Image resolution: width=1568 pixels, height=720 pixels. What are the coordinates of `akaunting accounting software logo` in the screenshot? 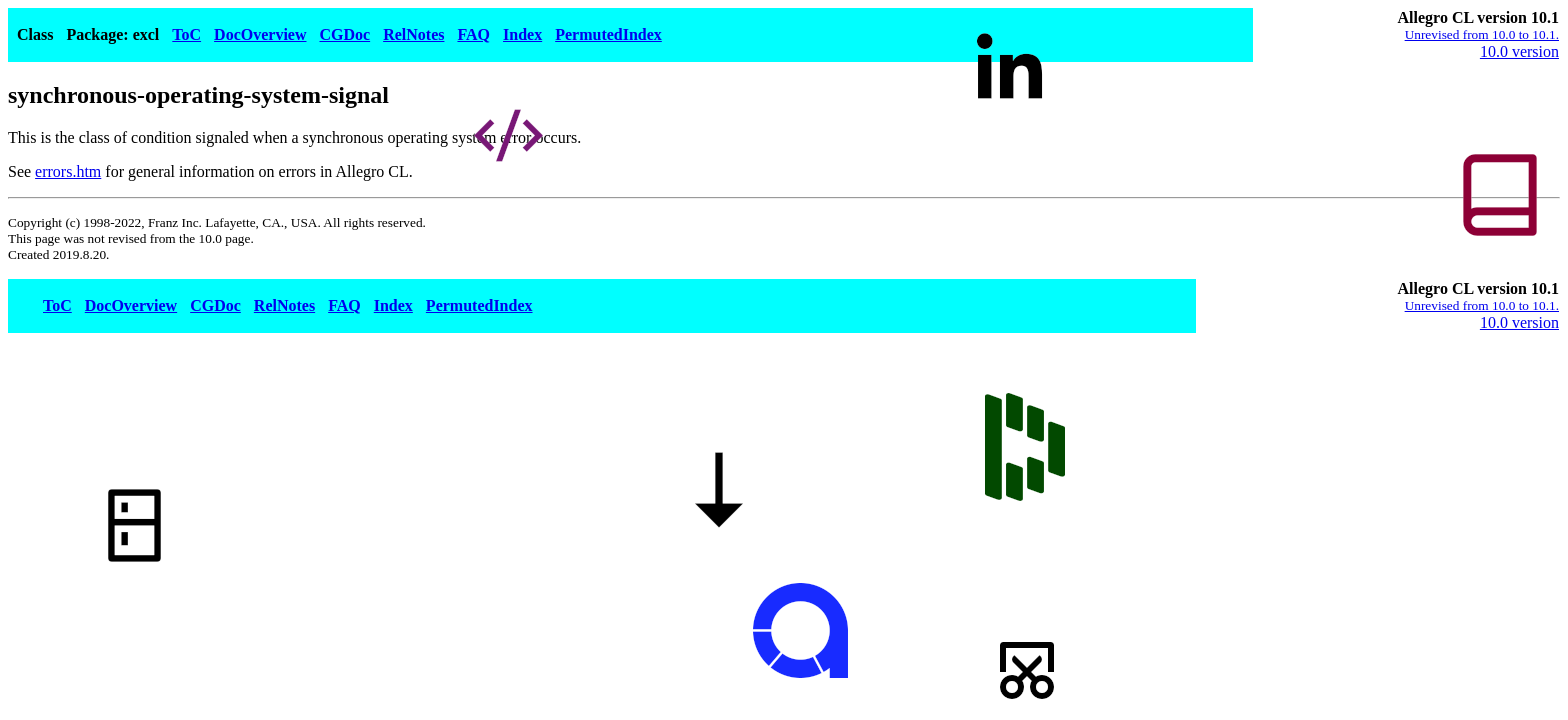 It's located at (800, 630).